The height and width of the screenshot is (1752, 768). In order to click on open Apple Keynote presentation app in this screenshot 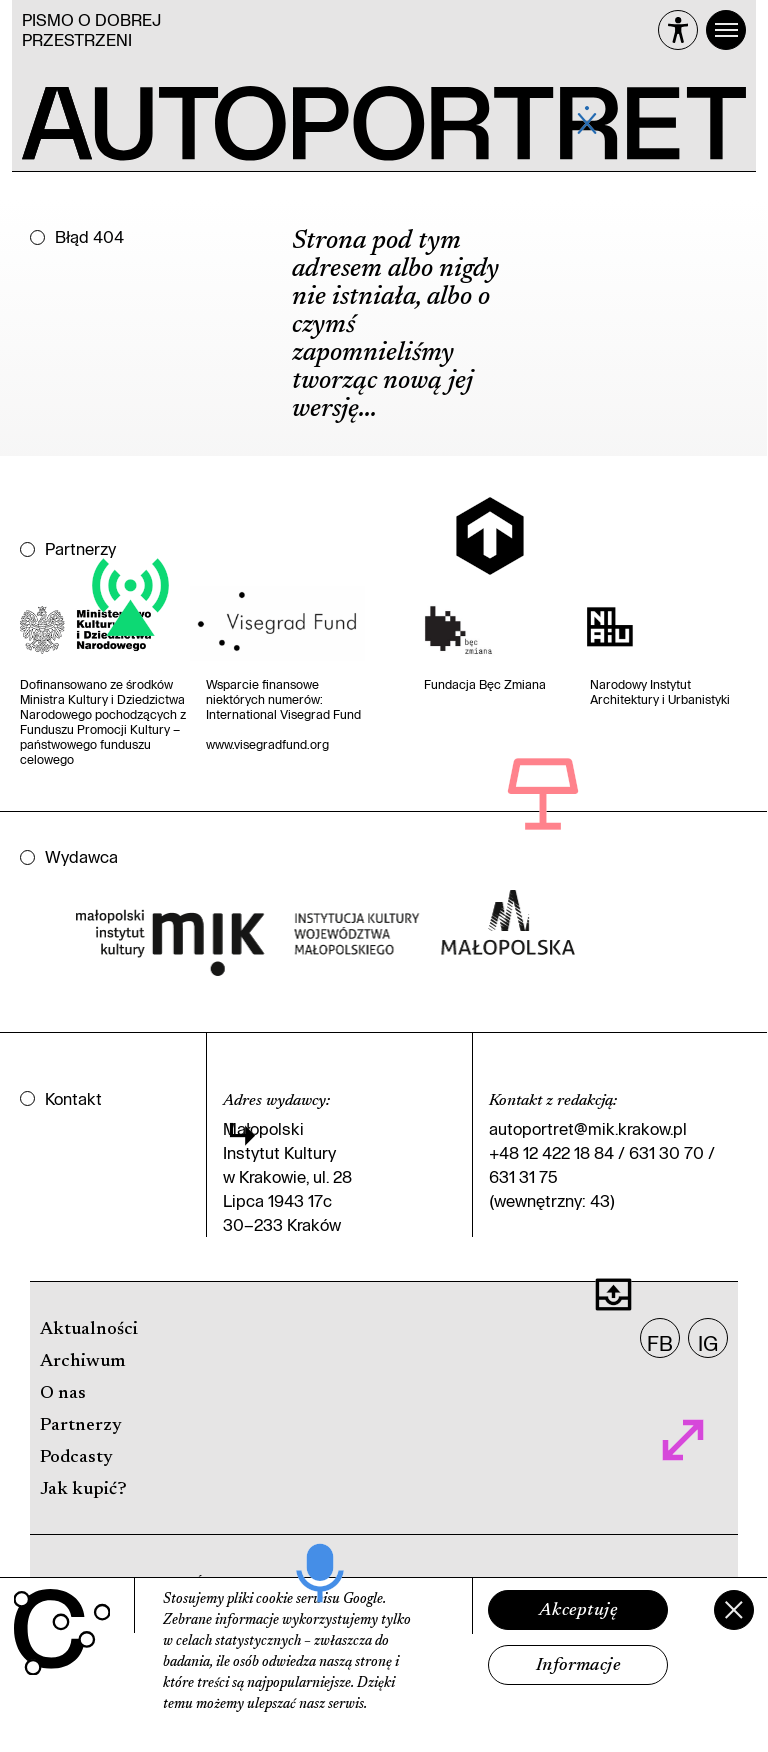, I will do `click(543, 794)`.